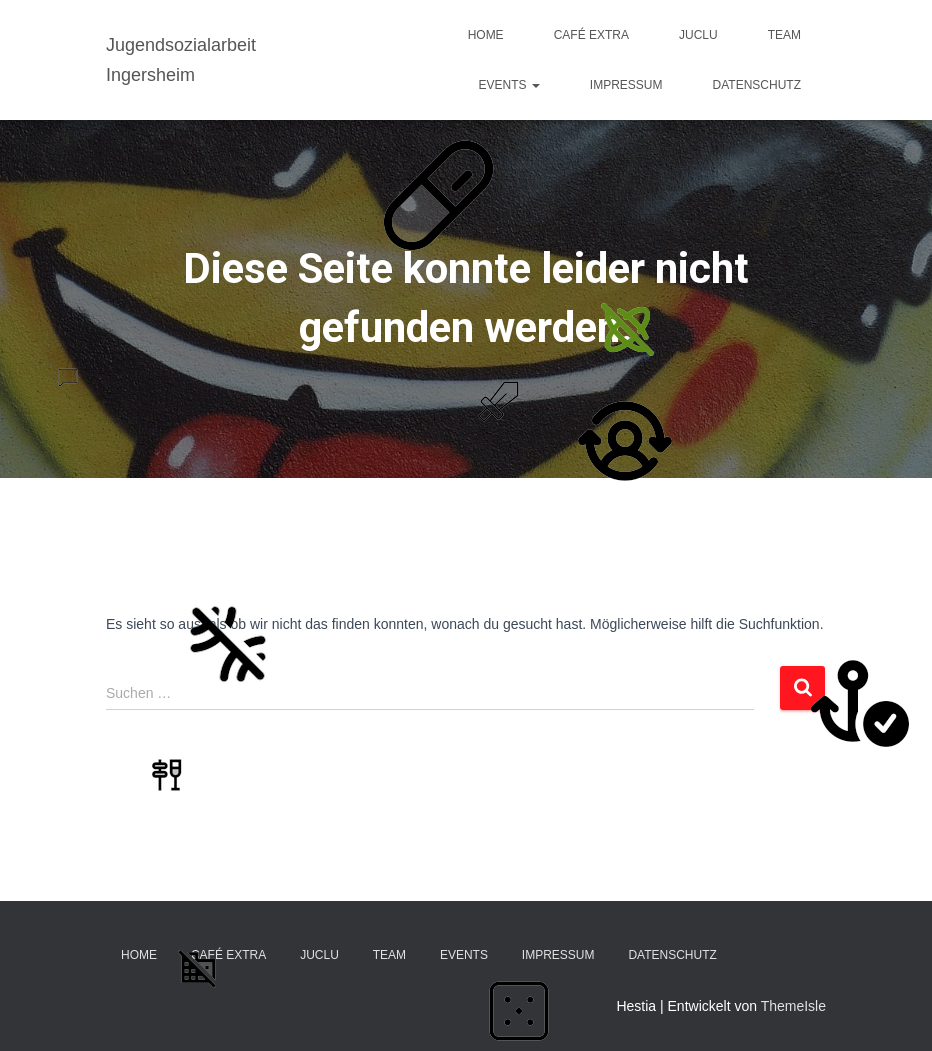 The height and width of the screenshot is (1051, 932). What do you see at coordinates (499, 400) in the screenshot?
I see `access combat or battle features` at bounding box center [499, 400].